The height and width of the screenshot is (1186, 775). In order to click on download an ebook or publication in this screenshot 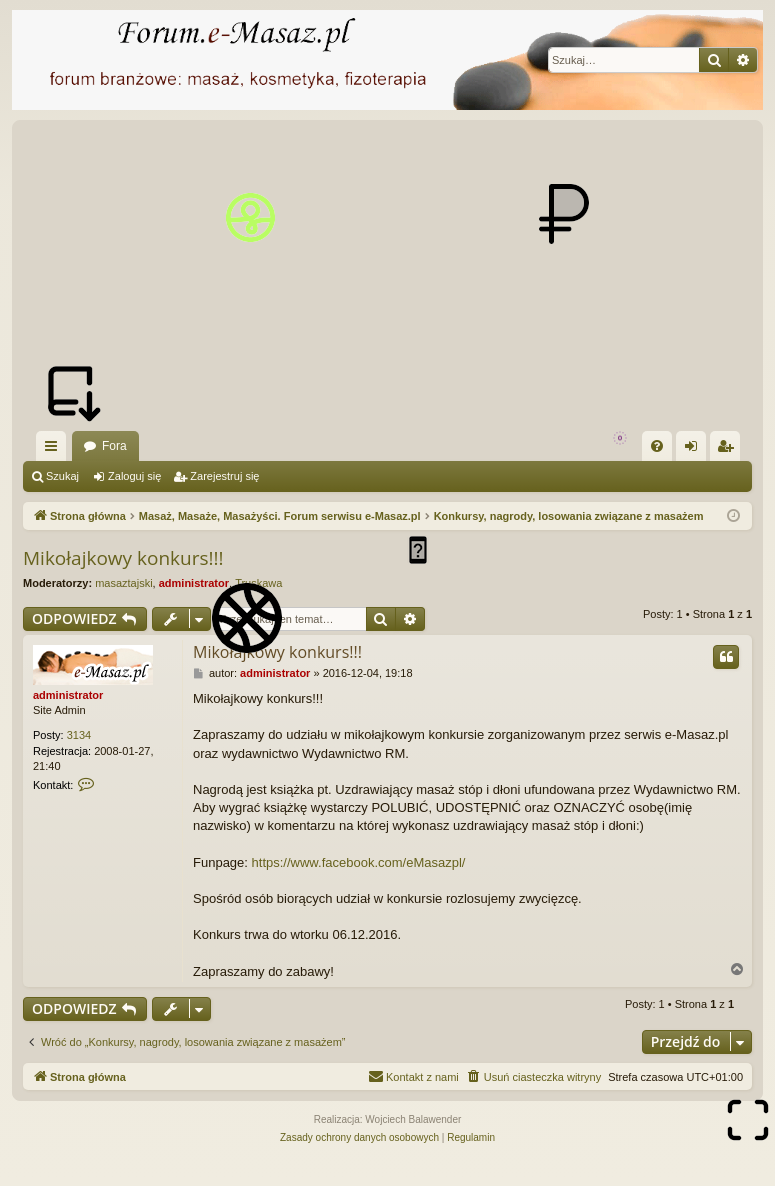, I will do `click(73, 391)`.